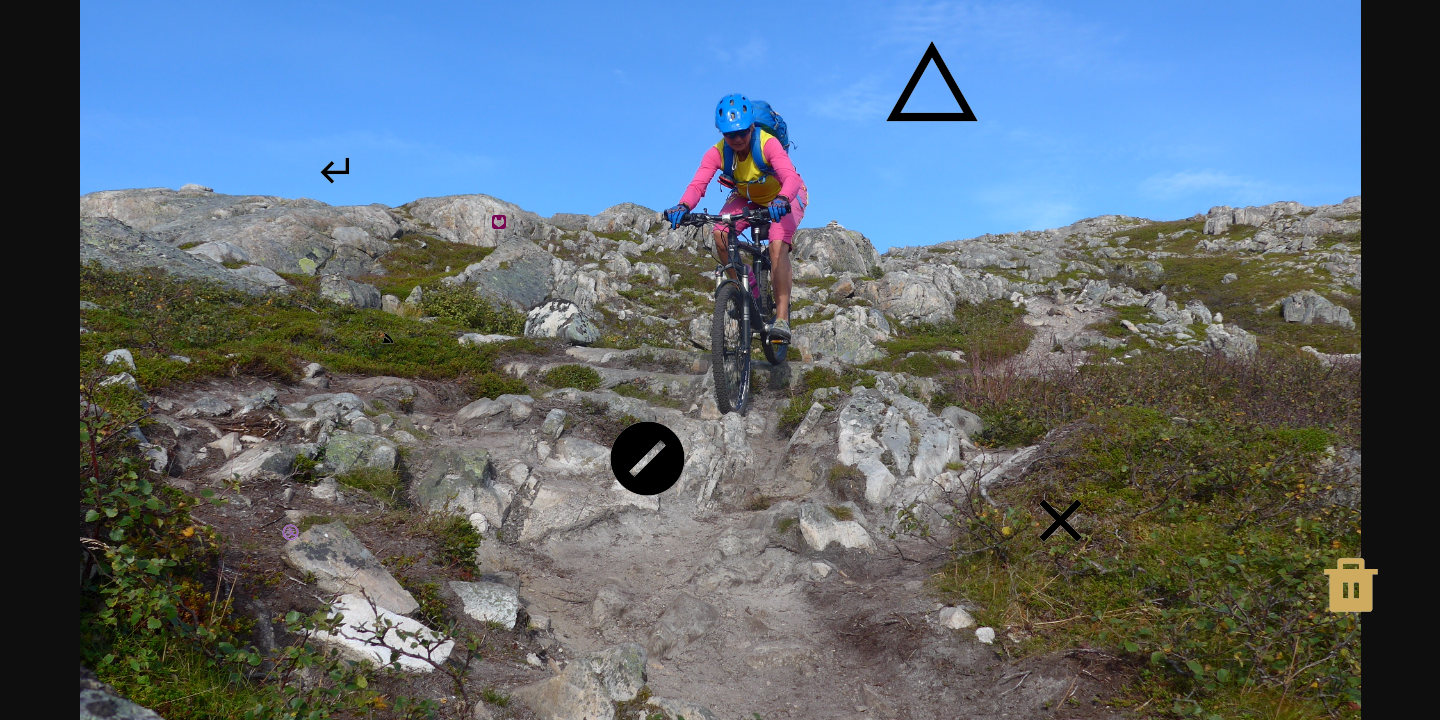 This screenshot has width=1440, height=720. Describe the element at coordinates (1060, 520) in the screenshot. I see `close the current window or dialog` at that location.